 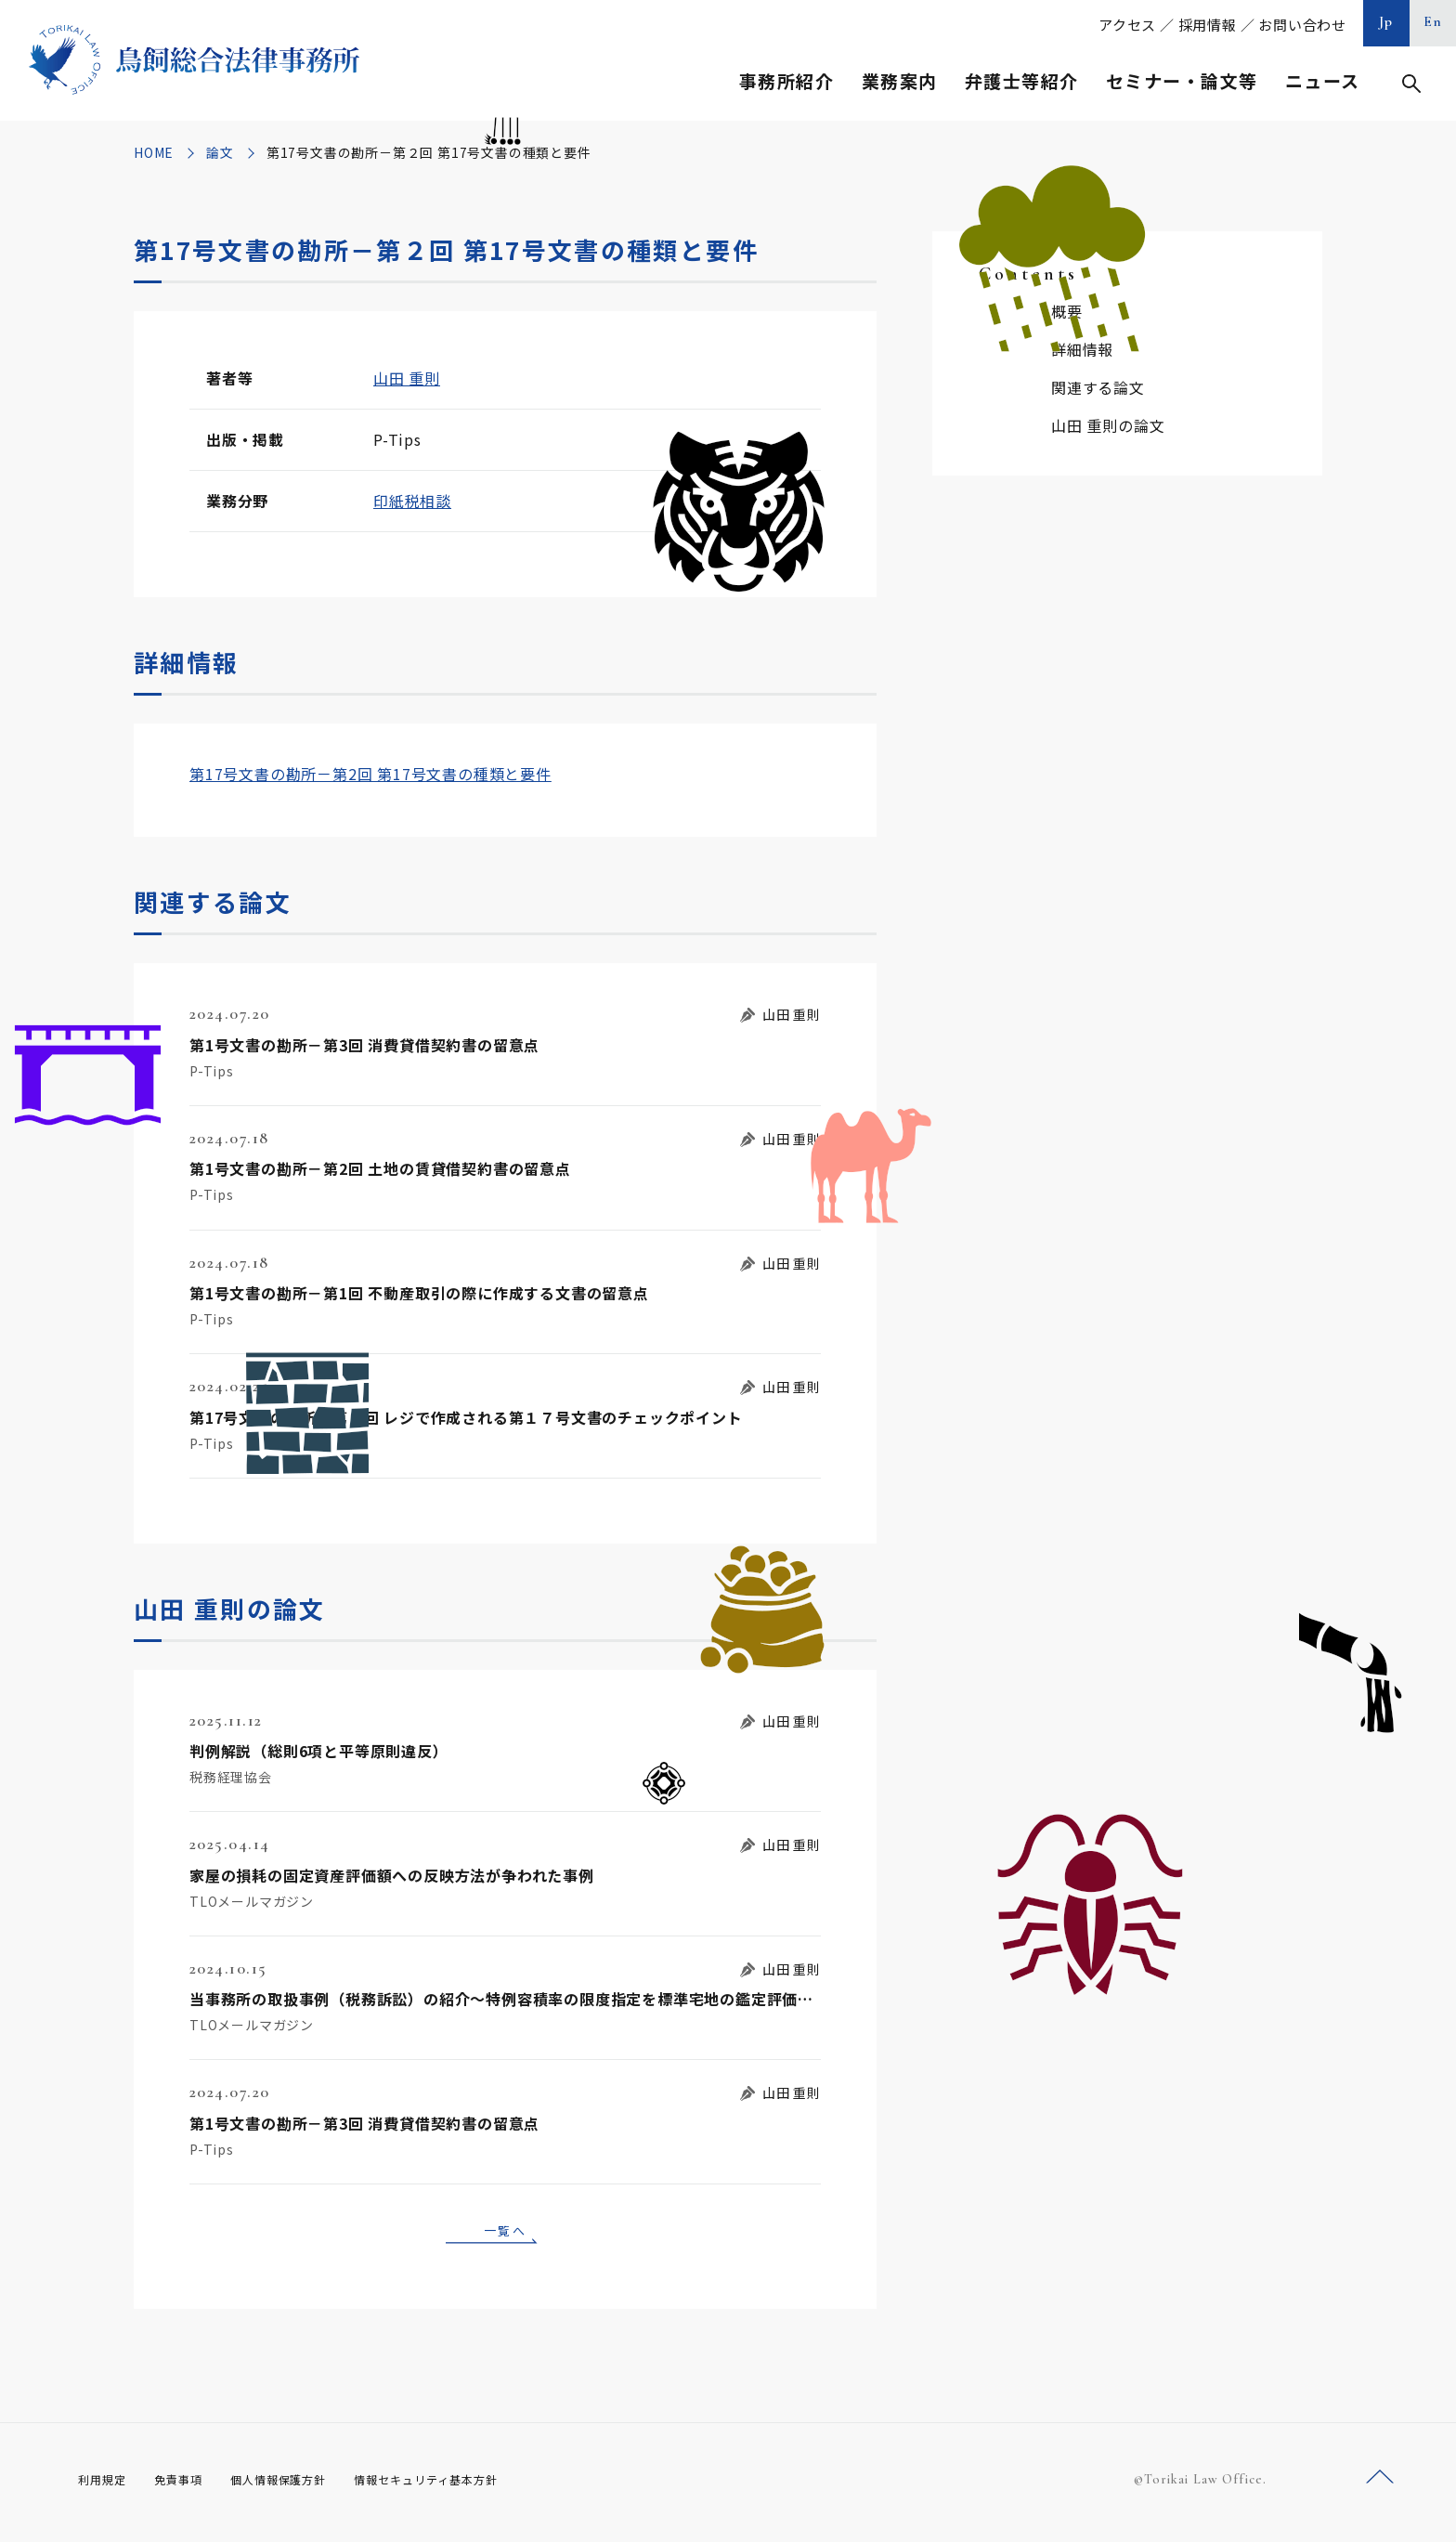 What do you see at coordinates (871, 1166) in the screenshot?
I see `select camel as your game character or avatar` at bounding box center [871, 1166].